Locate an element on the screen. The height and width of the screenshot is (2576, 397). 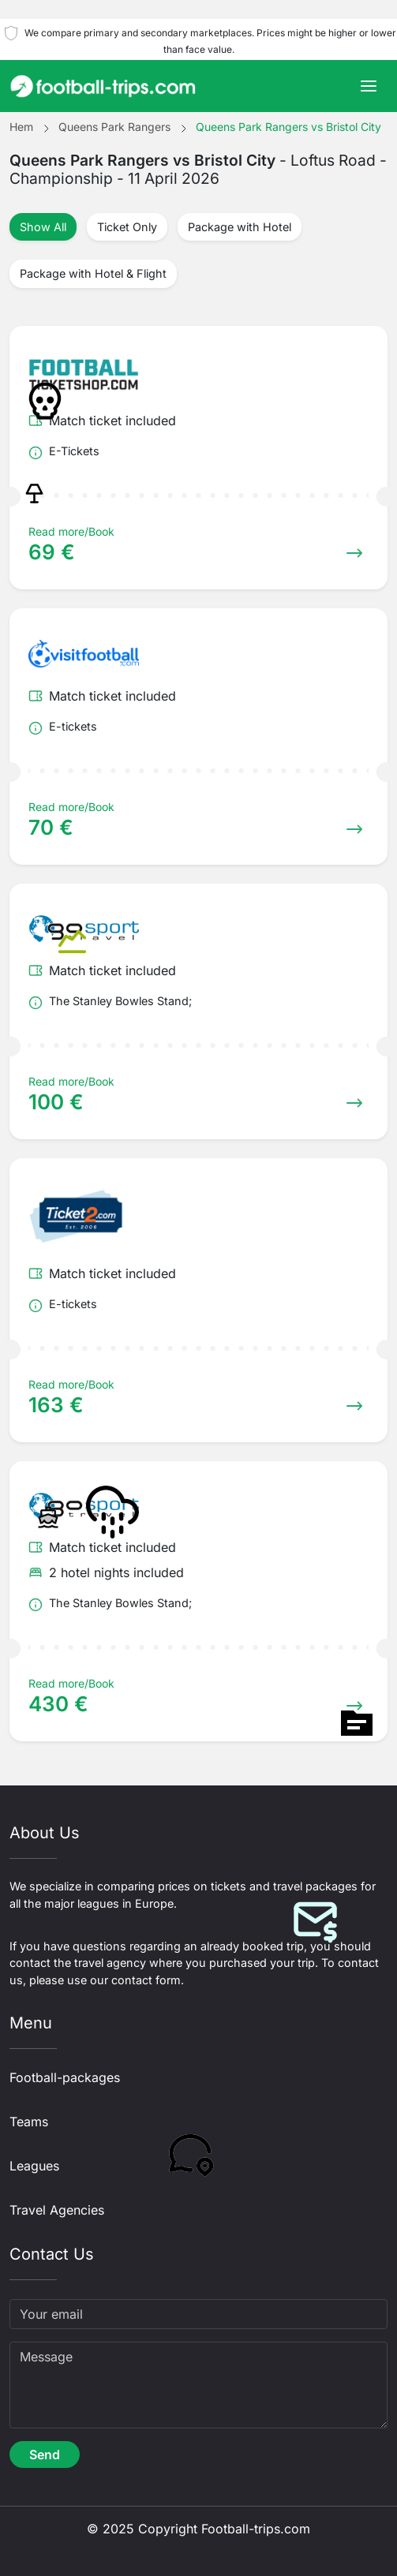
view source files or documents is located at coordinates (357, 1723).